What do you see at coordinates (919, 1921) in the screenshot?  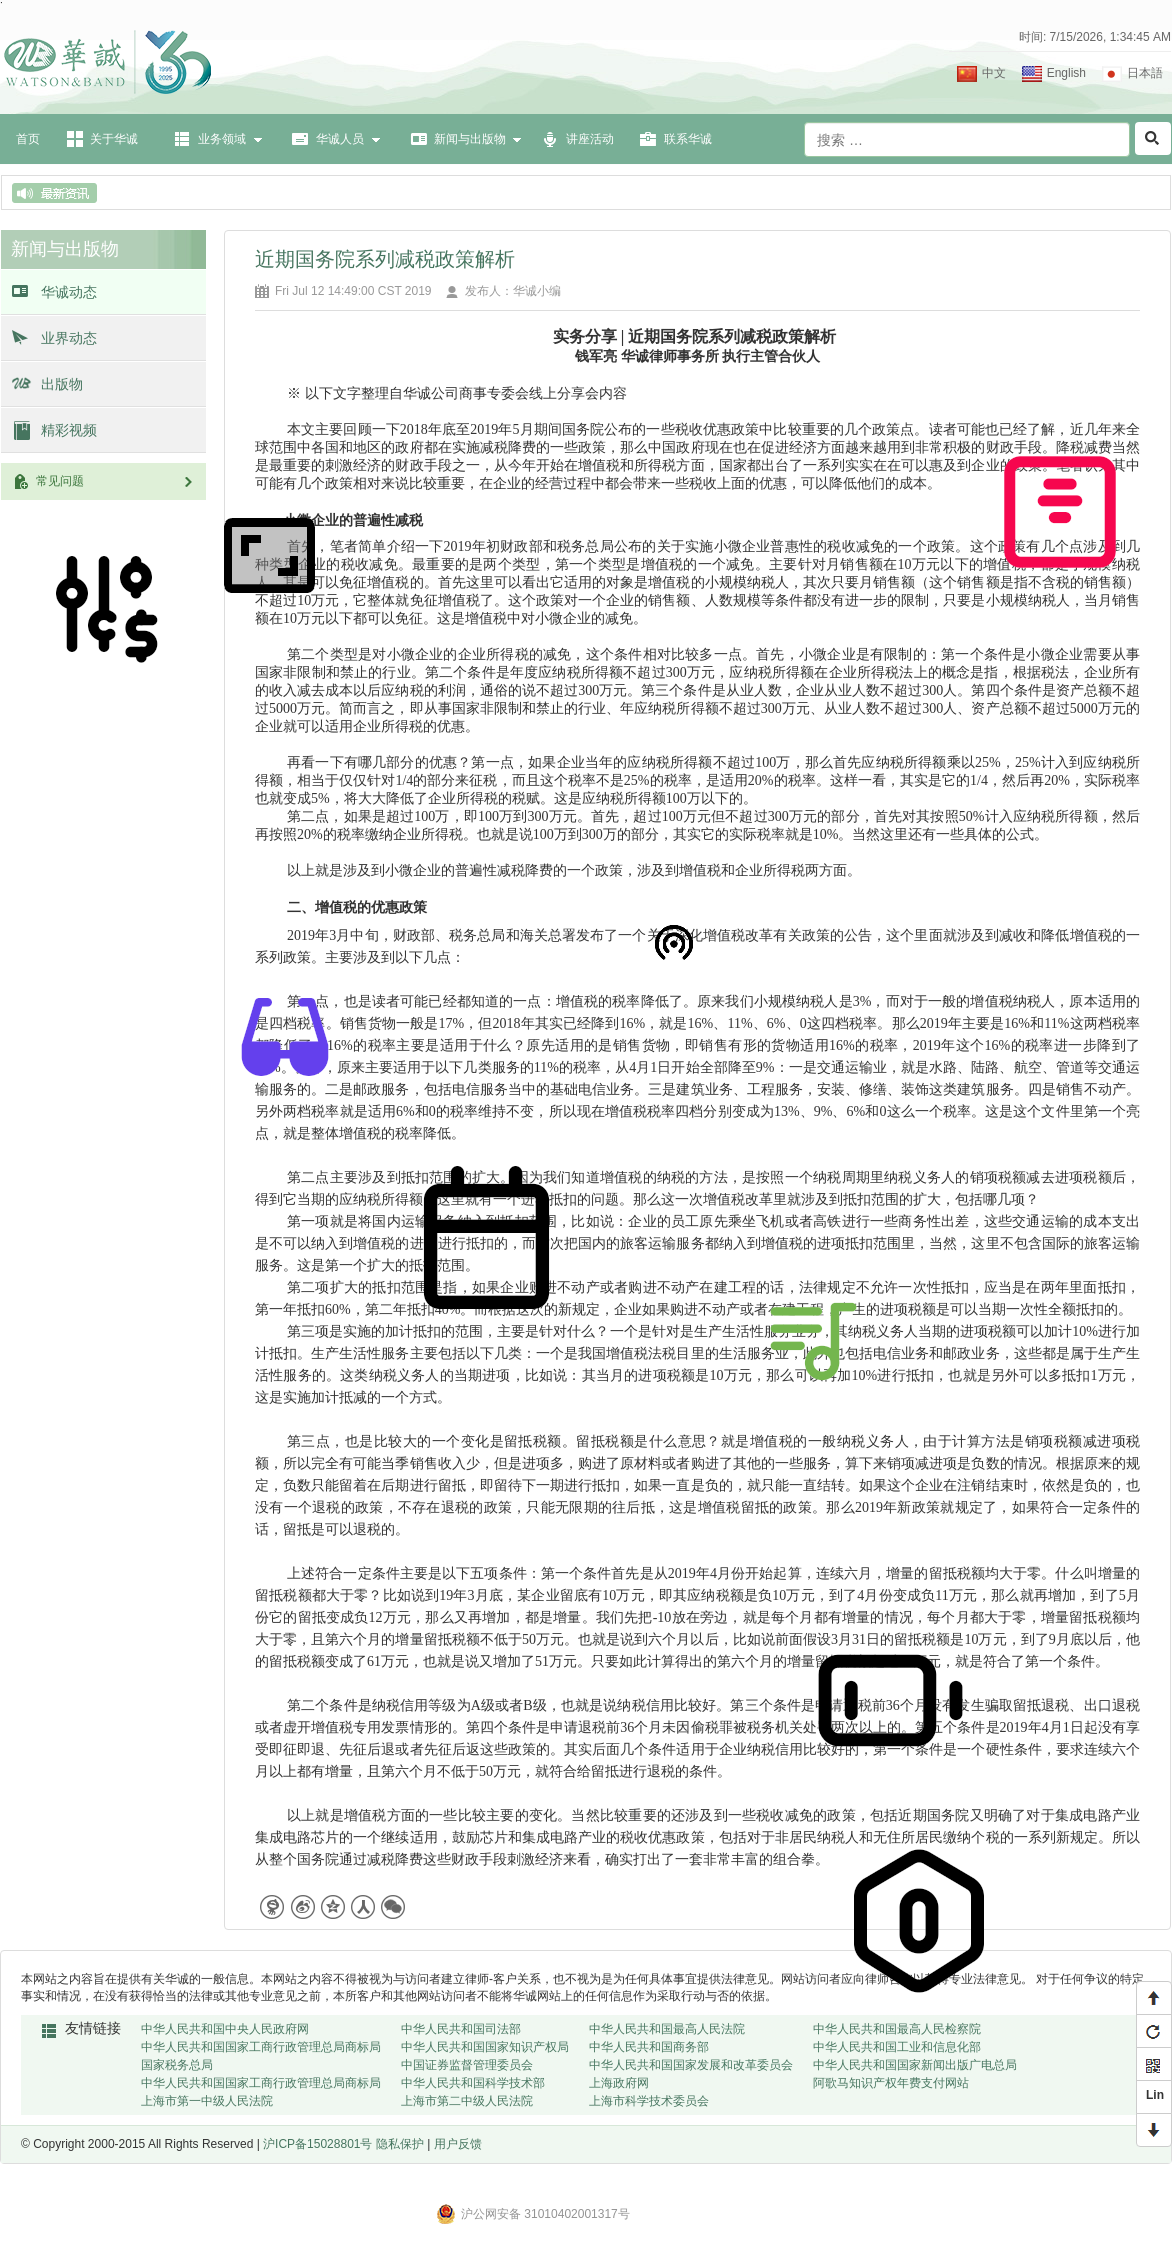 I see `indicates zero items or empty count` at bounding box center [919, 1921].